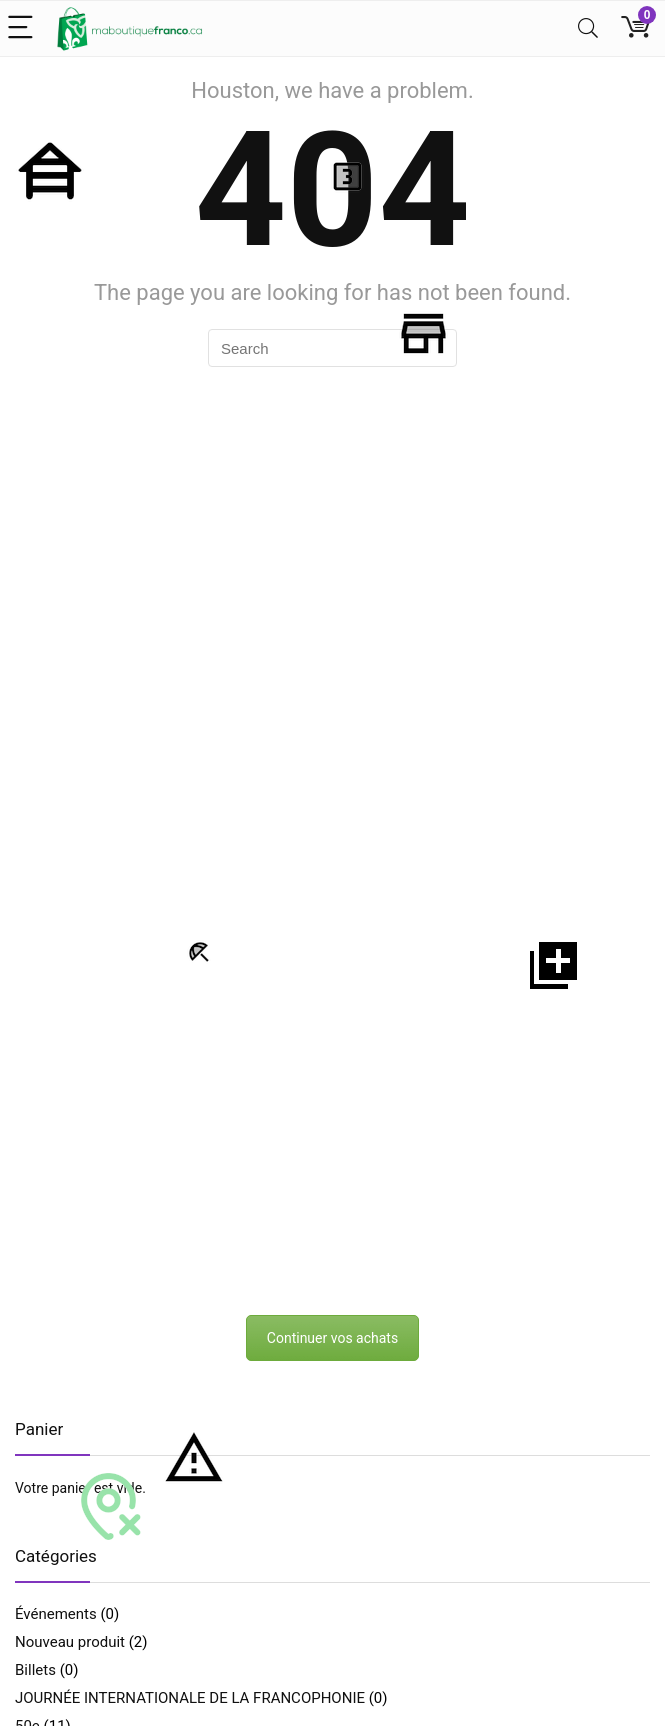 This screenshot has width=665, height=1726. I want to click on indicates a warning or caution state, so click(194, 1458).